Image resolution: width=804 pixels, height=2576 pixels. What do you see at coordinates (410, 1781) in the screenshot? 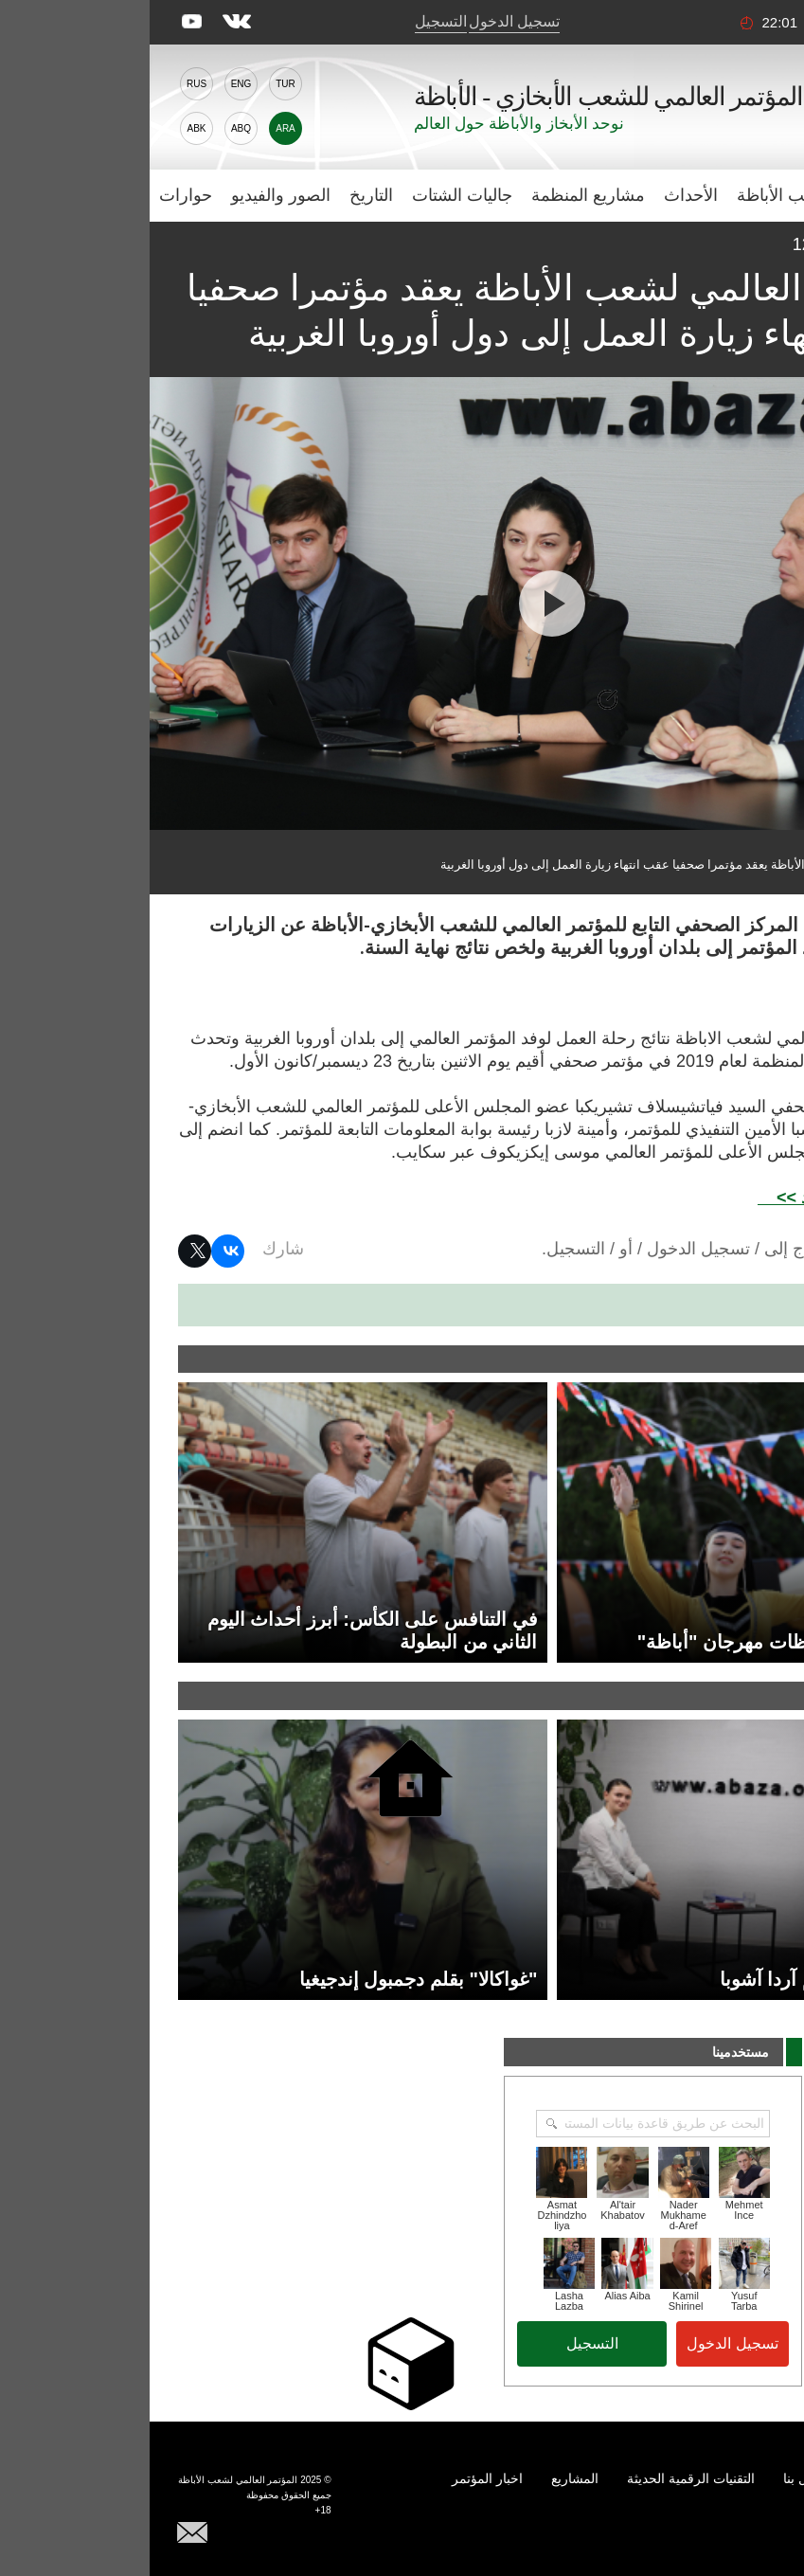
I see `navigate to home screen` at bounding box center [410, 1781].